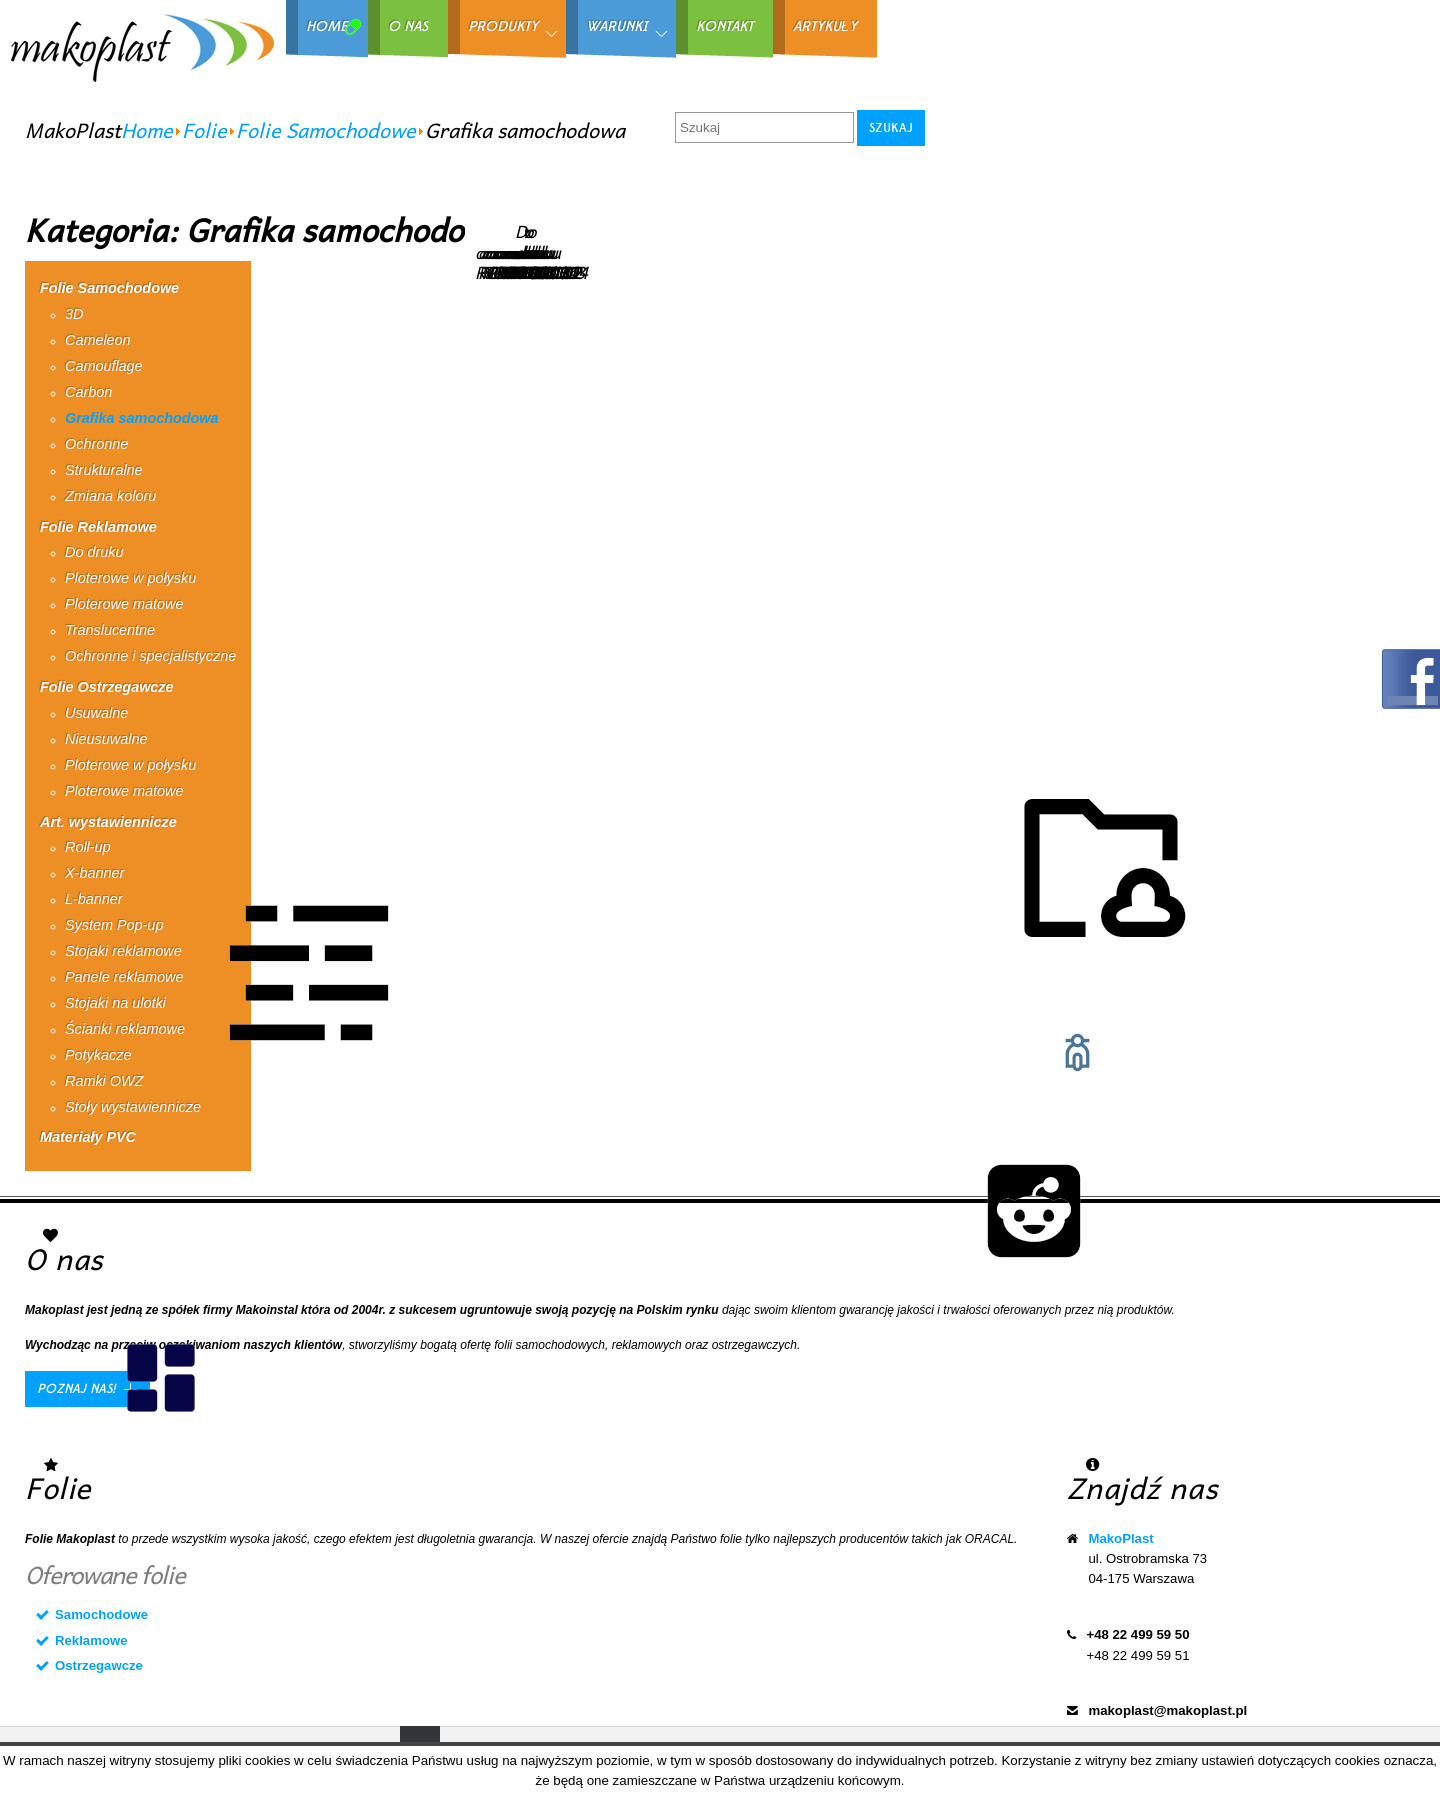  Describe the element at coordinates (1101, 868) in the screenshot. I see `access cloud-synced files and folders` at that location.